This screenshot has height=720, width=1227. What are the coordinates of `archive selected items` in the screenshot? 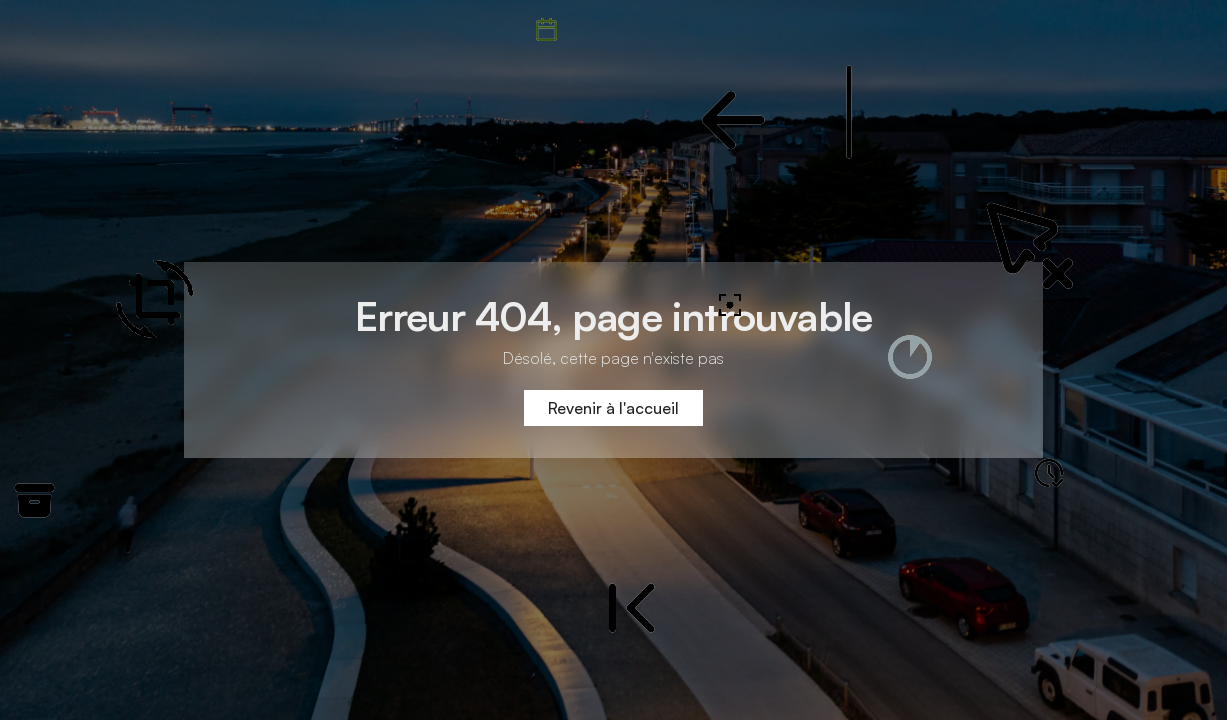 It's located at (34, 500).